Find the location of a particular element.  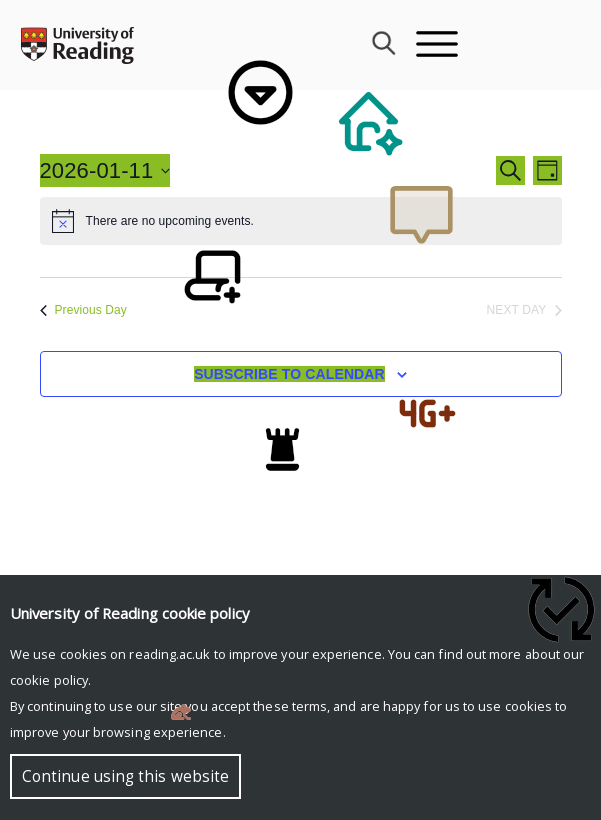

play chess or access board games is located at coordinates (282, 449).